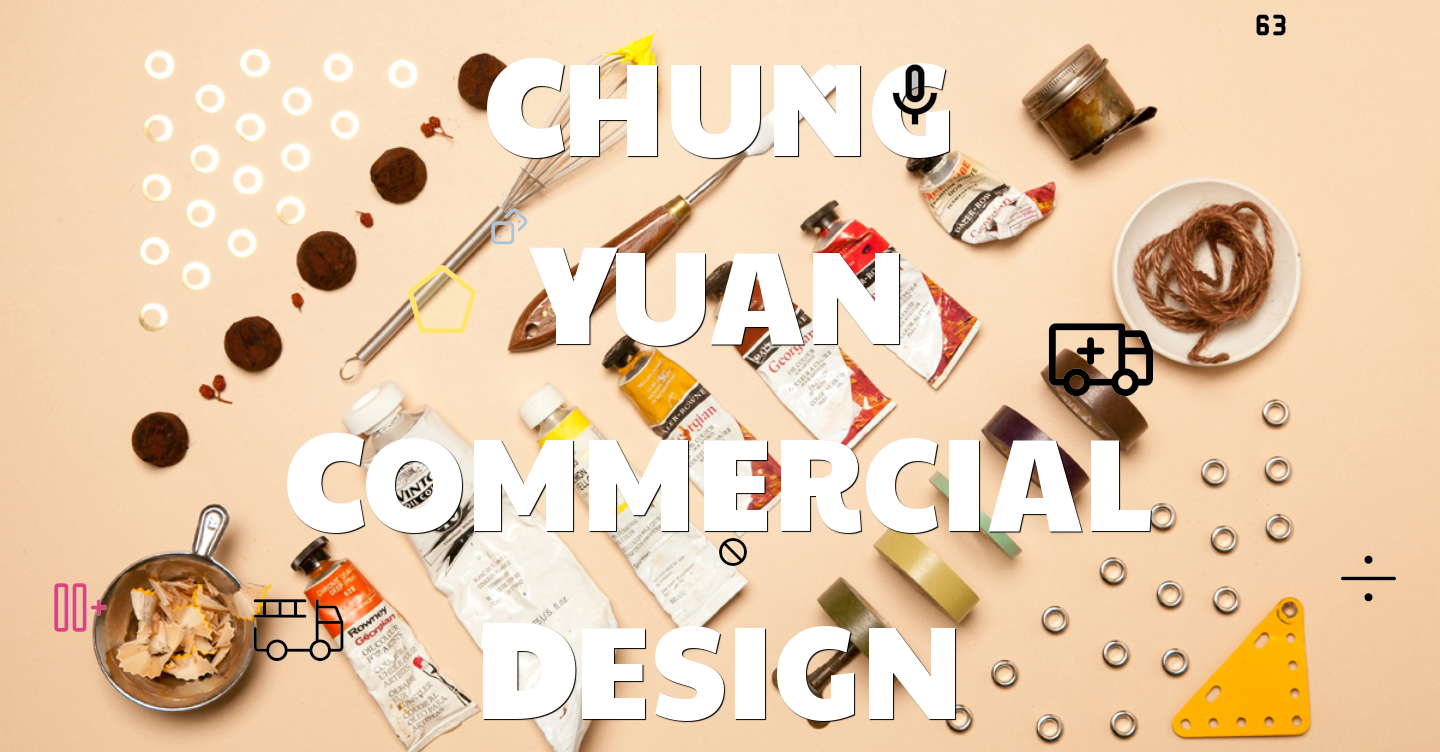 The width and height of the screenshot is (1440, 752). I want to click on tap to start voice input, so click(915, 96).